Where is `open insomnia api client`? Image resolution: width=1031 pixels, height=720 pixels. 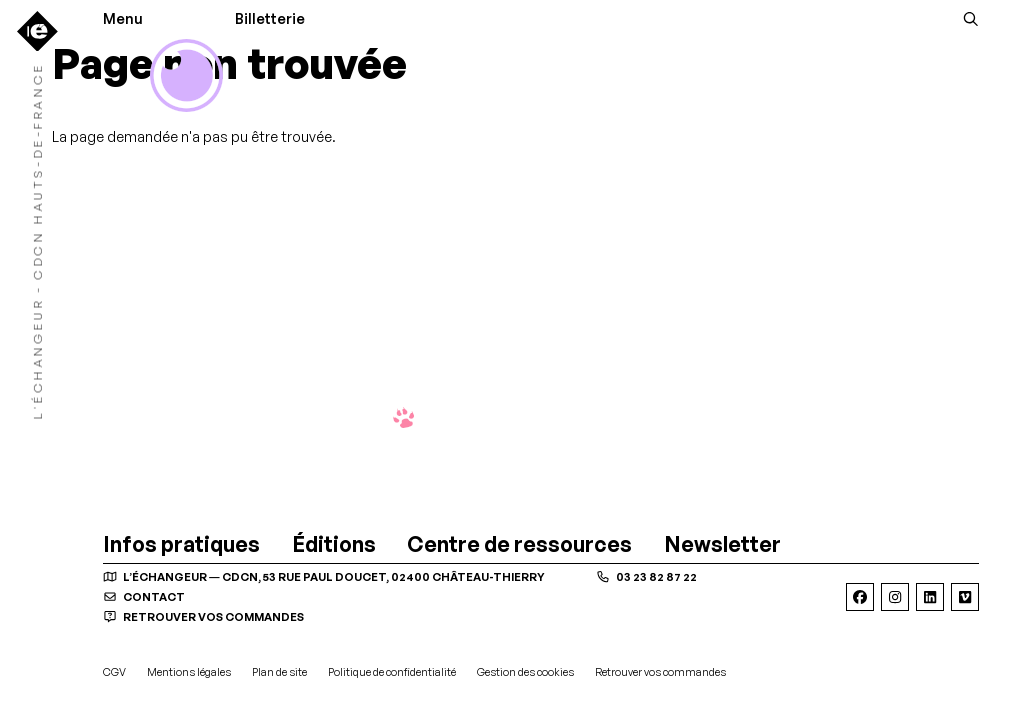
open insomnia api client is located at coordinates (186, 75).